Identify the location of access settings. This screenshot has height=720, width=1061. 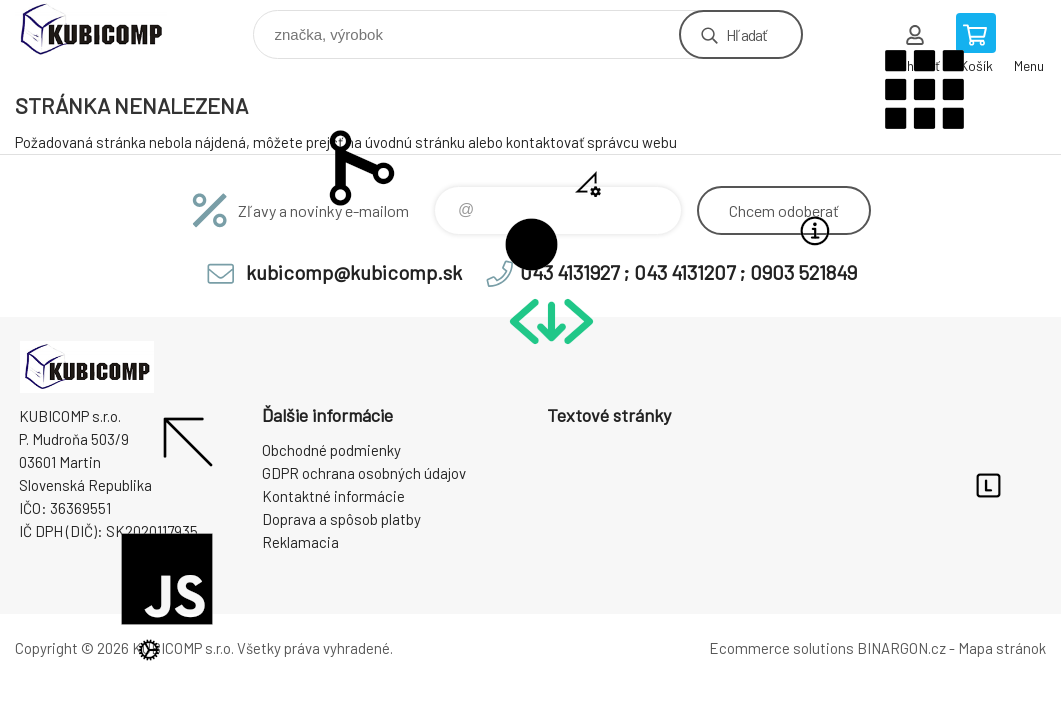
(149, 650).